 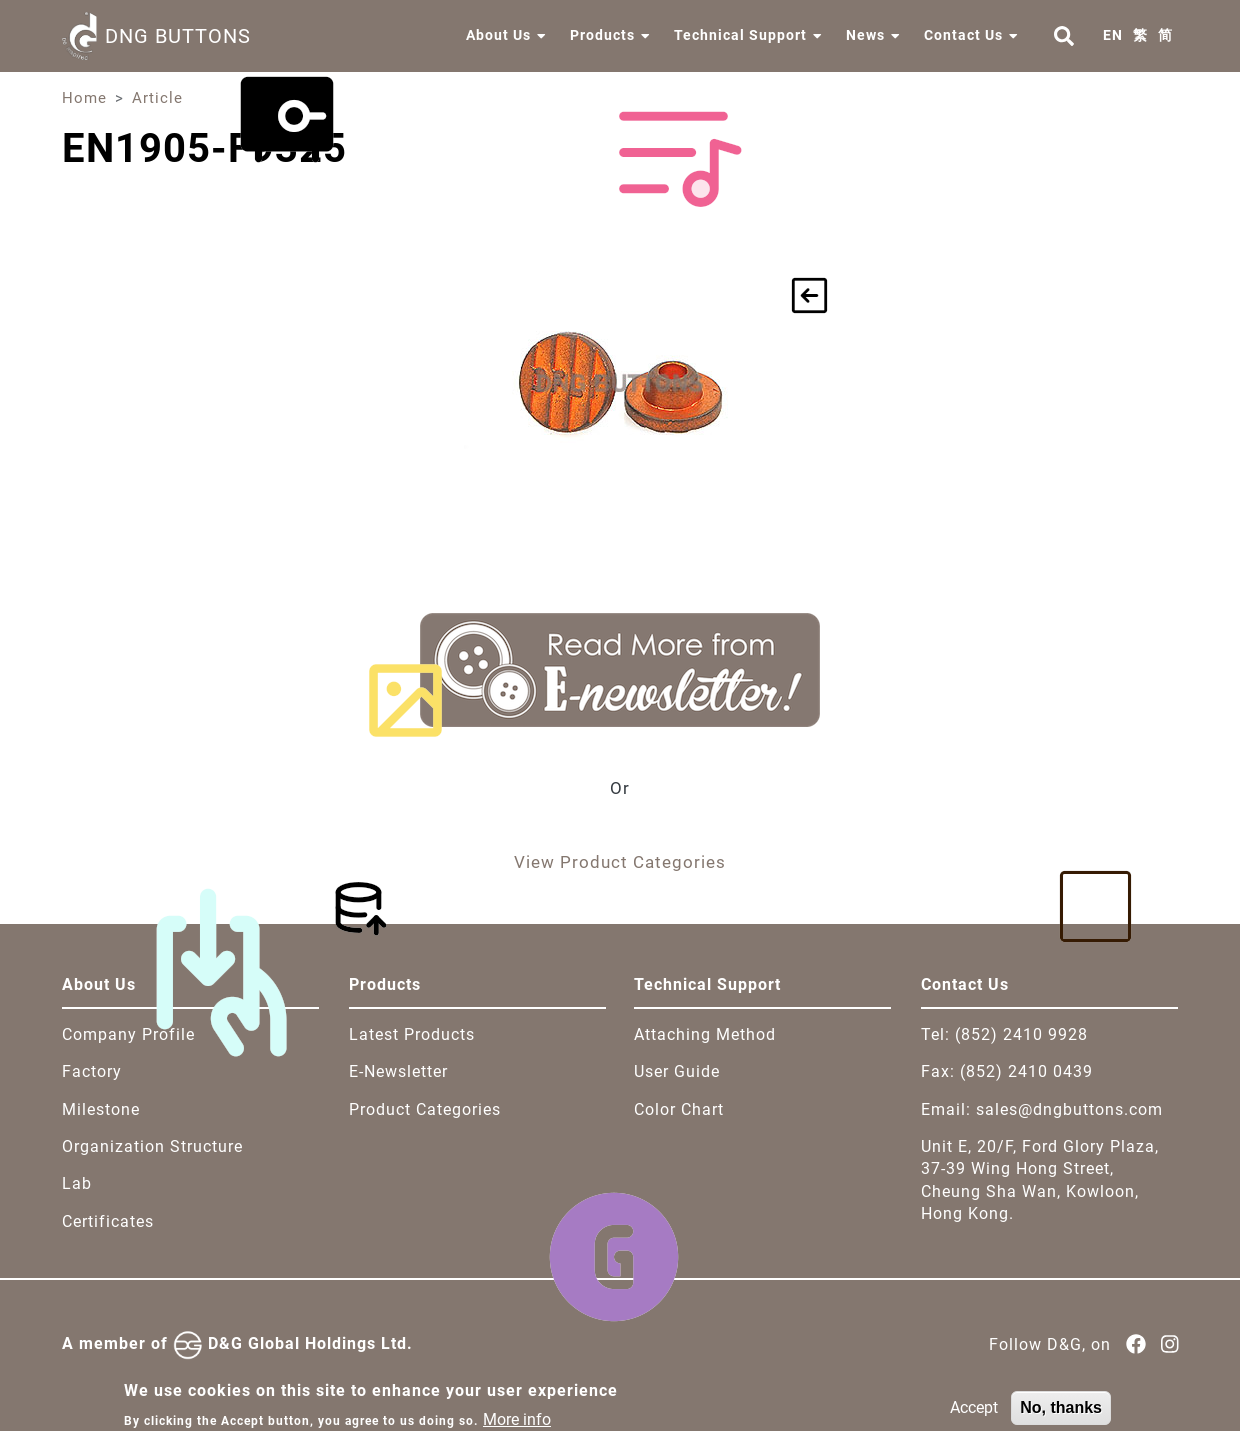 I want to click on stop media playback, so click(x=1095, y=906).